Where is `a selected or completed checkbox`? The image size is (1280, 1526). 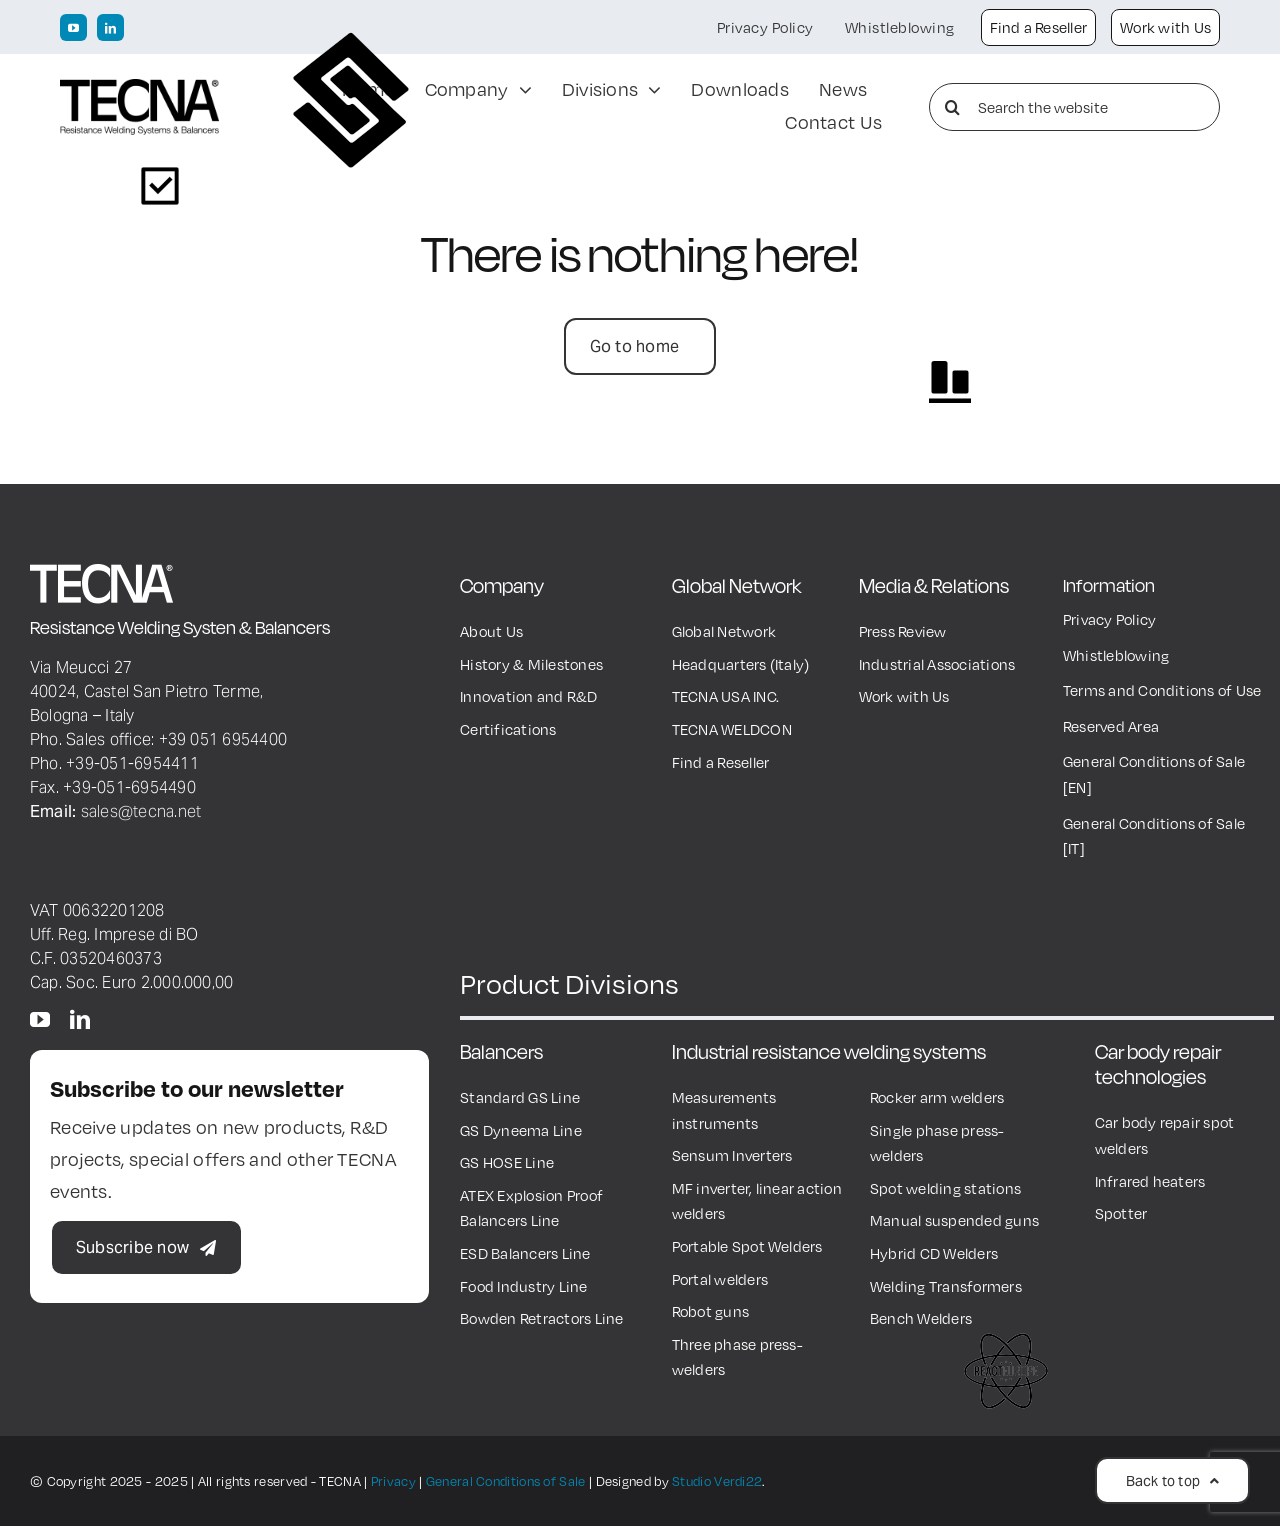 a selected or completed checkbox is located at coordinates (160, 186).